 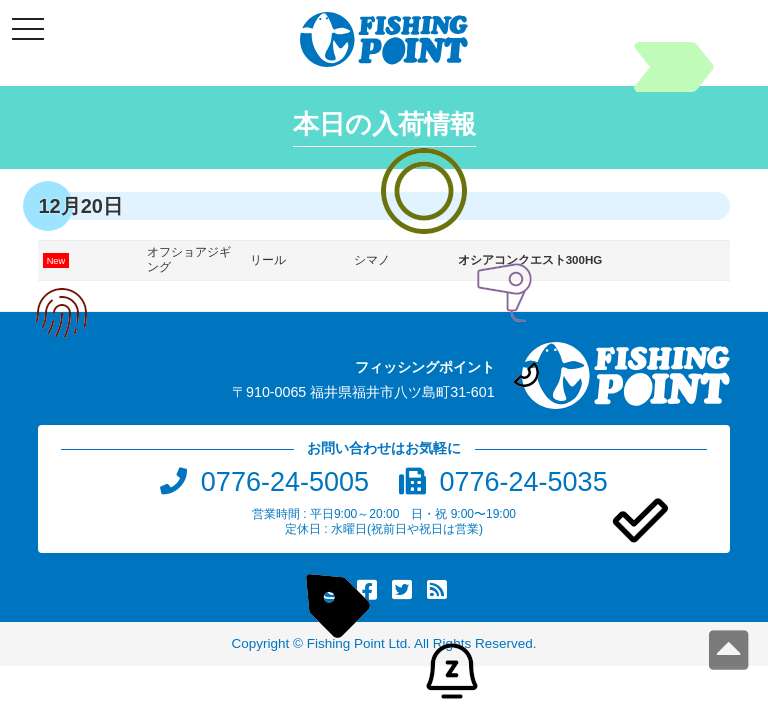 What do you see at coordinates (672, 67) in the screenshot?
I see `mark item as important or priority` at bounding box center [672, 67].